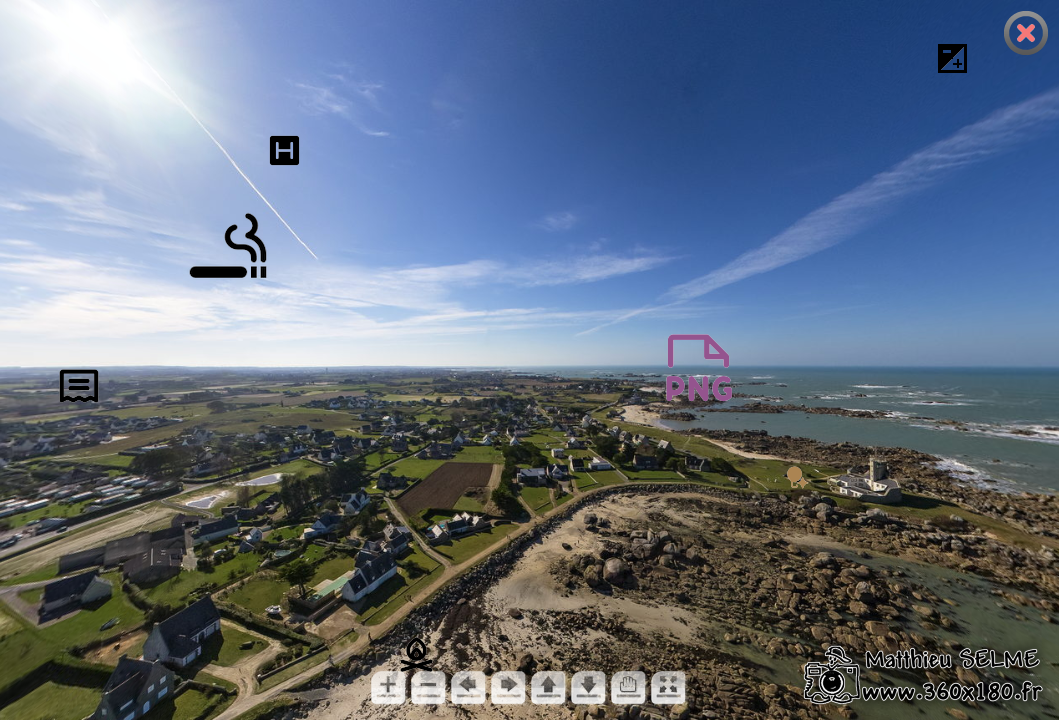 The width and height of the screenshot is (1059, 720). I want to click on access camping or outdoor activity features, so click(416, 654).